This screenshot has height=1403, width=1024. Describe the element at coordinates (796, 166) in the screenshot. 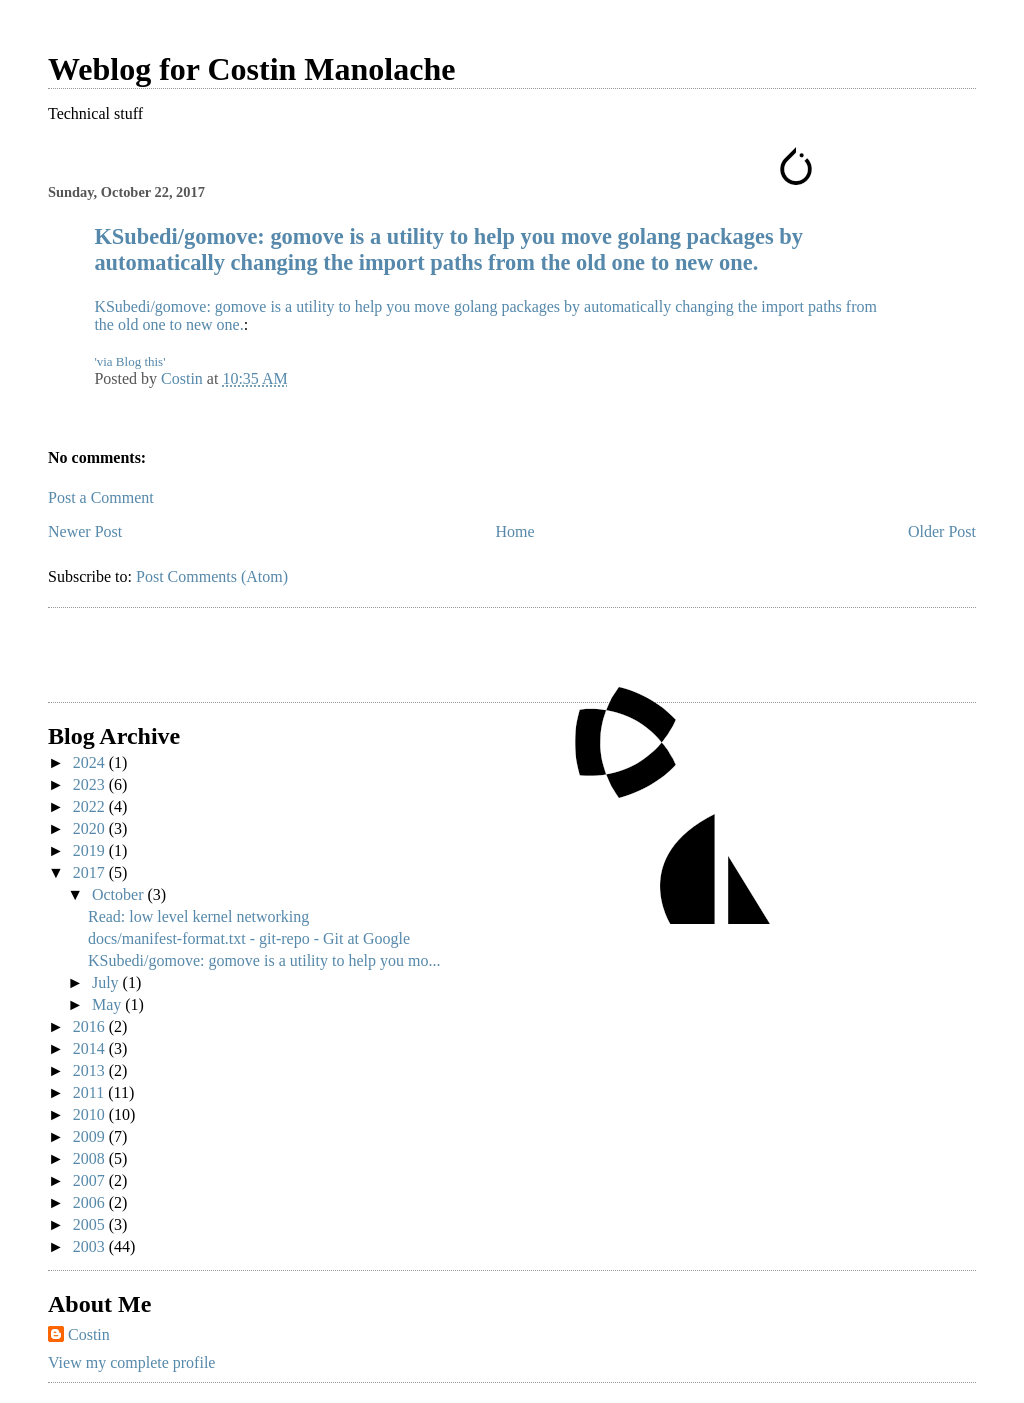

I see `PyTorch machine learning framework logo` at that location.